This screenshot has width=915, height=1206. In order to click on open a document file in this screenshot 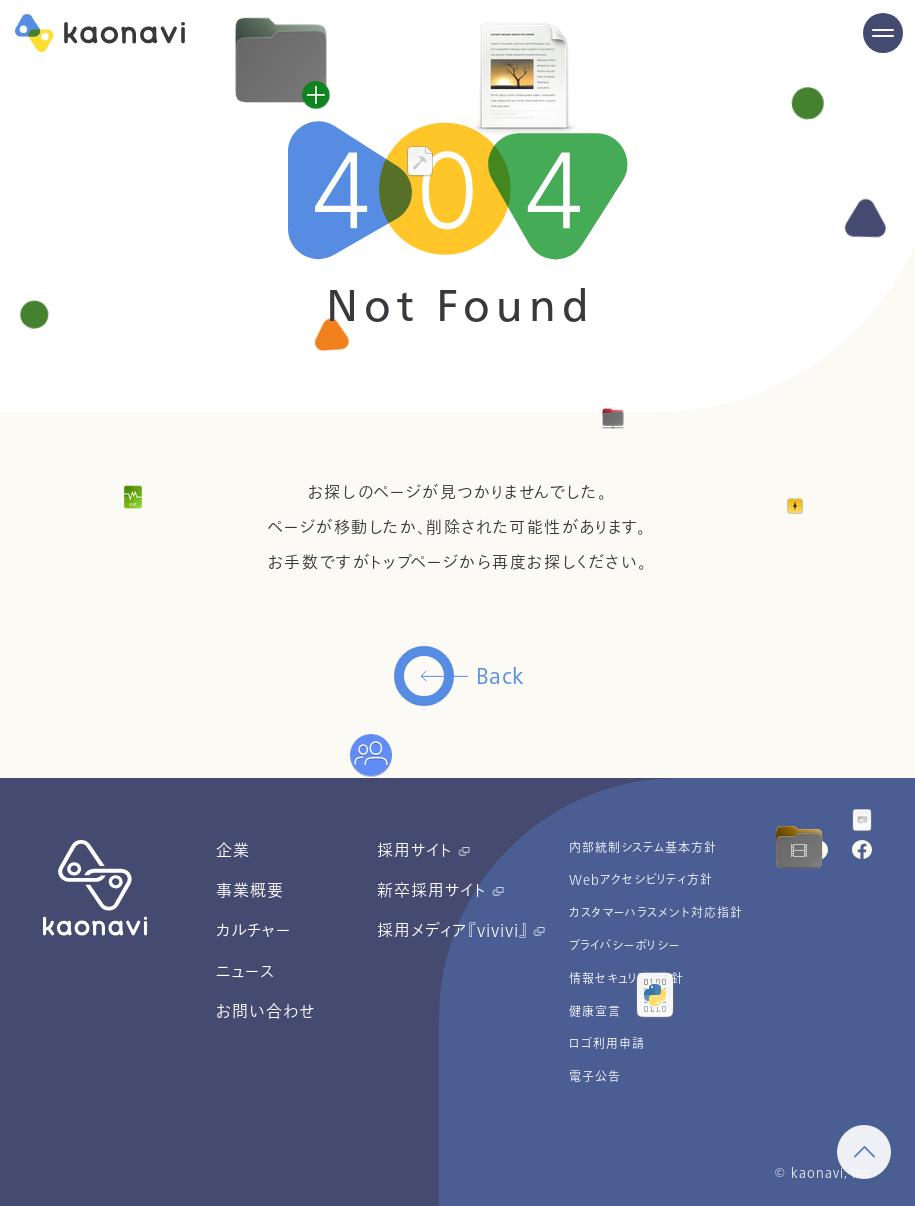, I will do `click(526, 76)`.